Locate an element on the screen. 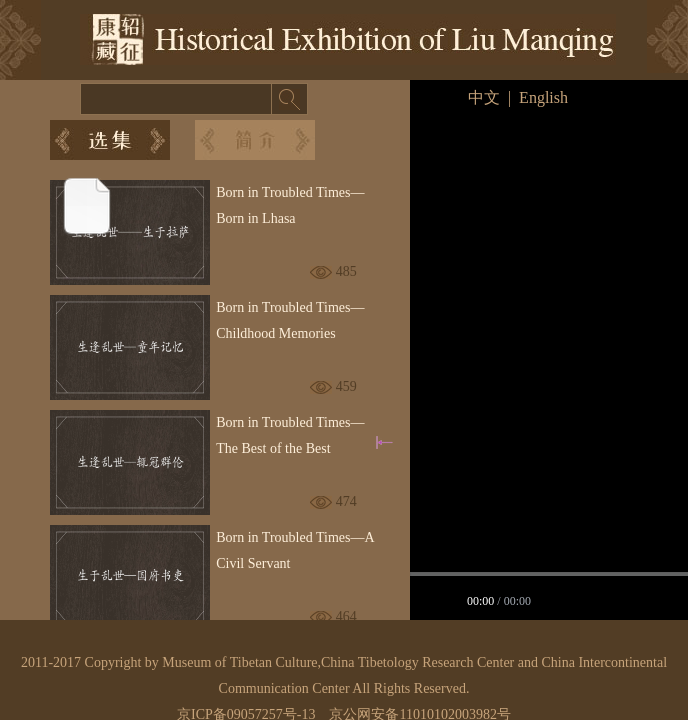 The width and height of the screenshot is (688, 720). go to the first item in a list or sequence is located at coordinates (384, 442).